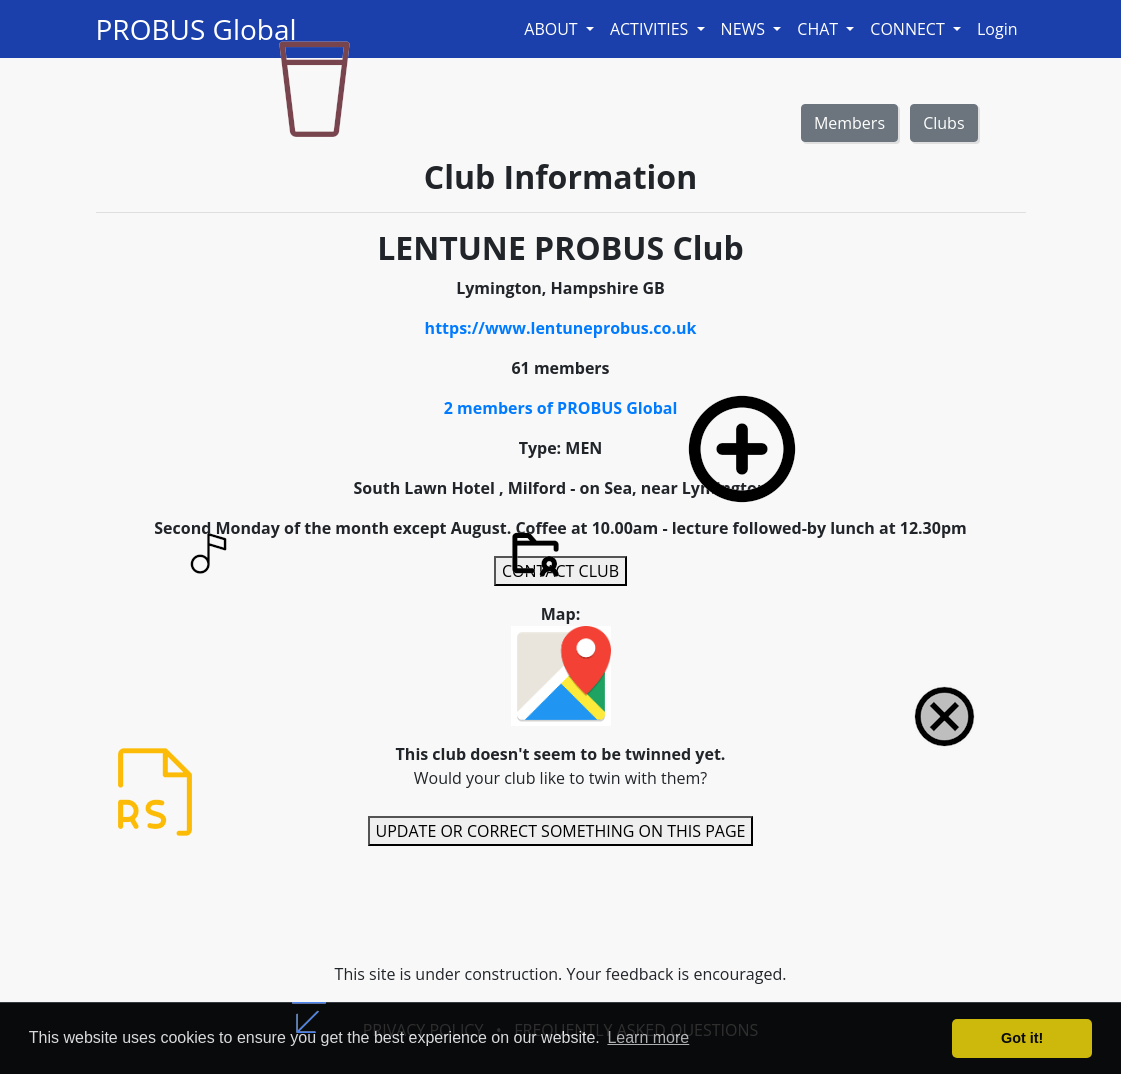 The width and height of the screenshot is (1121, 1074). What do you see at coordinates (944, 716) in the screenshot?
I see `cancel or close the current action` at bounding box center [944, 716].